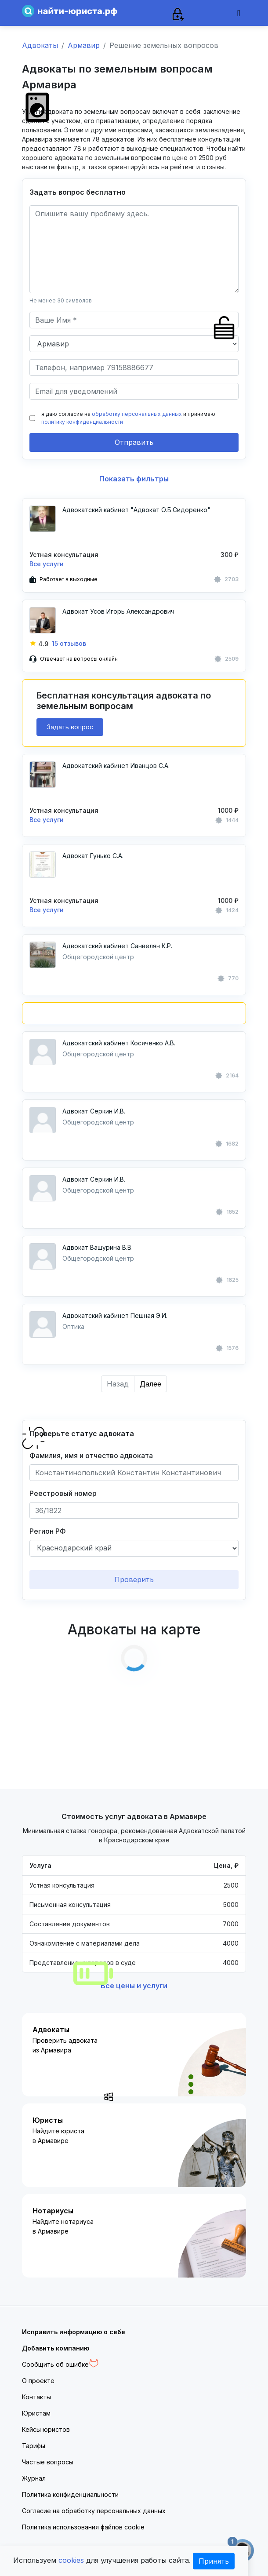 Image resolution: width=268 pixels, height=2576 pixels. What do you see at coordinates (37, 107) in the screenshot?
I see `find nearby laundromat or laundry services` at bounding box center [37, 107].